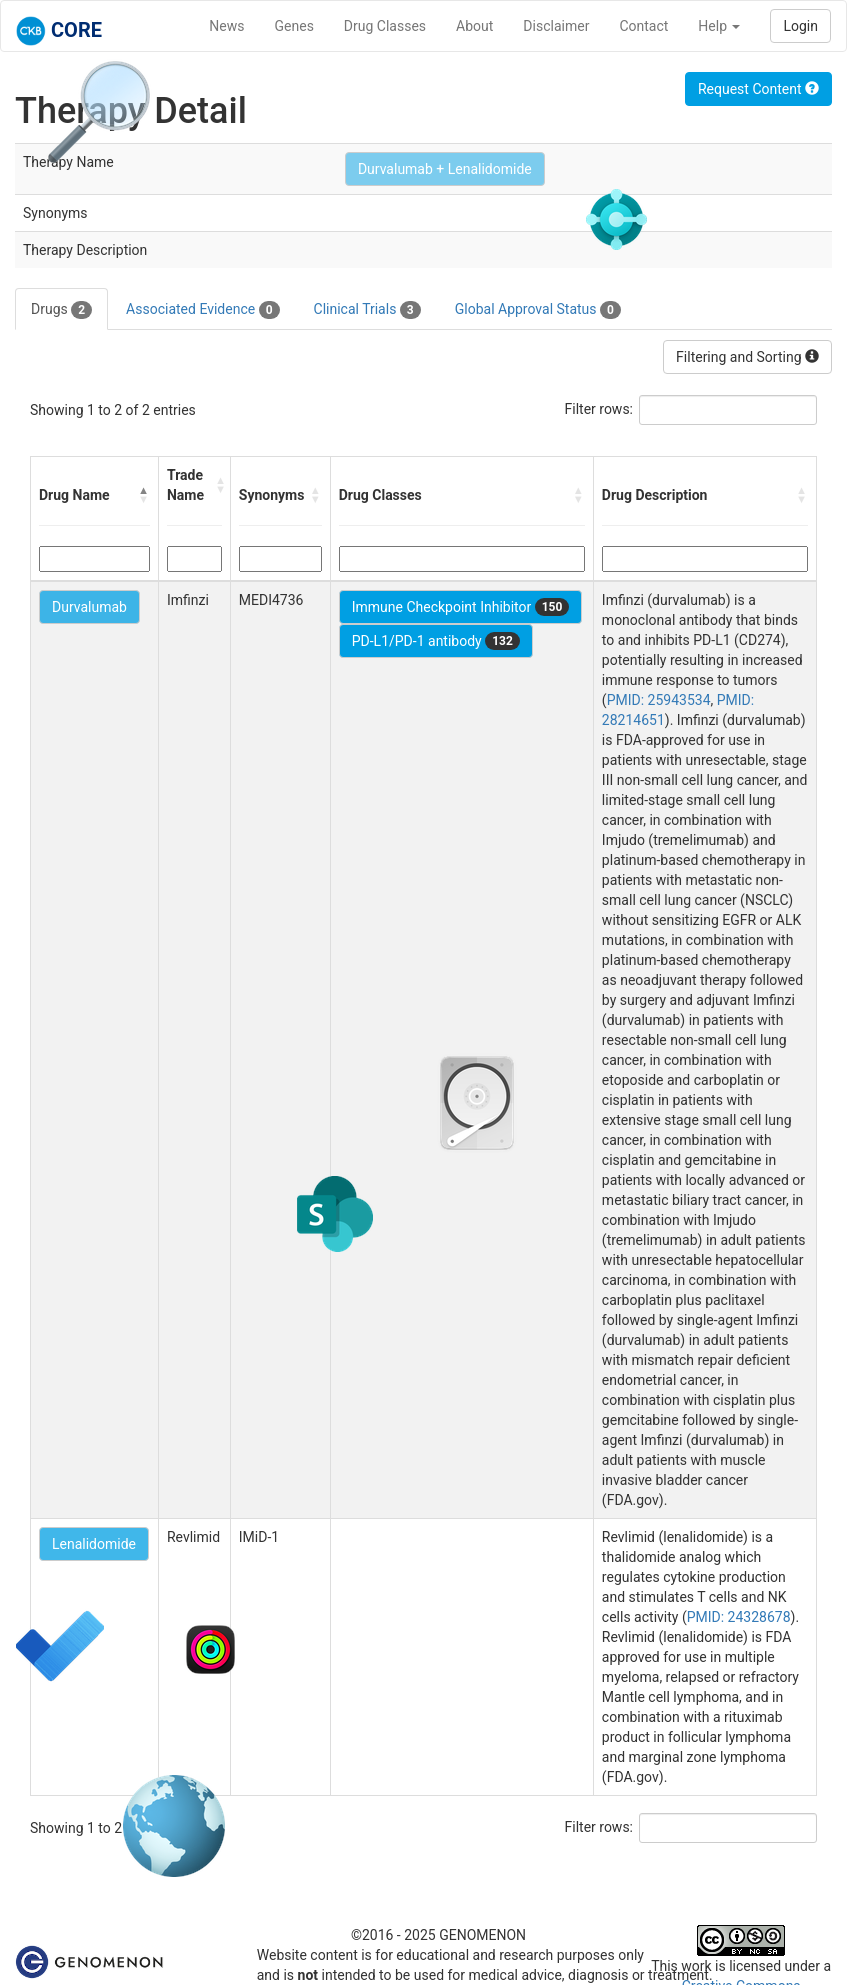 This screenshot has height=1985, width=847. Describe the element at coordinates (210, 1649) in the screenshot. I see `open the Fitness app` at that location.